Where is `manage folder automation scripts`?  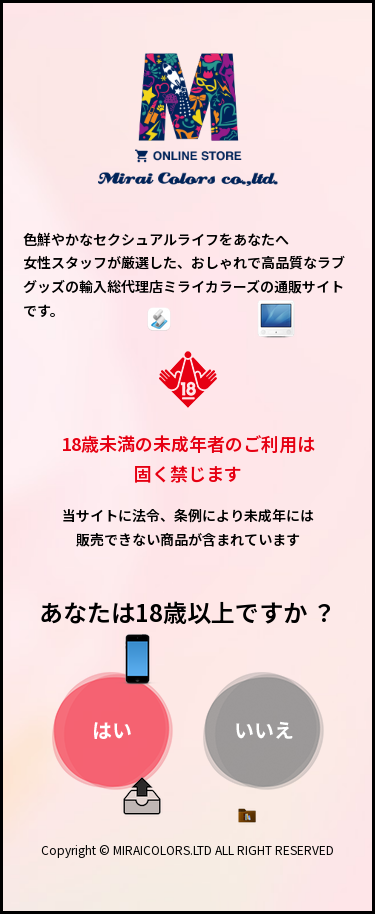 manage folder automation scripts is located at coordinates (159, 319).